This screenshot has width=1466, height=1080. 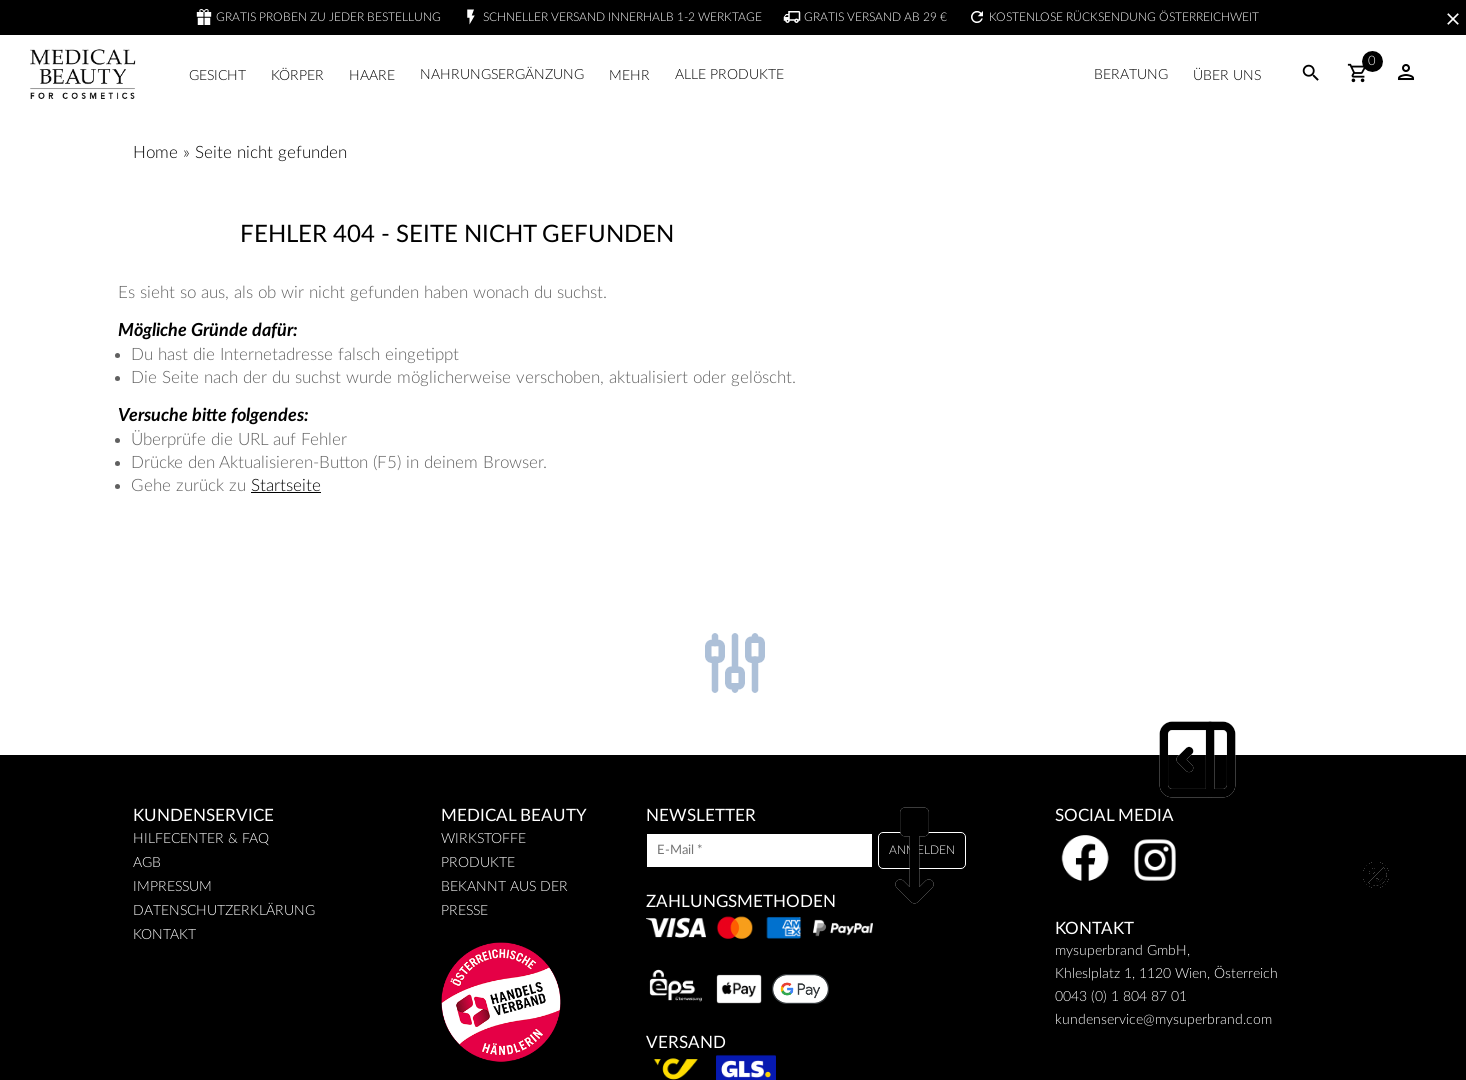 What do you see at coordinates (914, 855) in the screenshot?
I see `download or save content` at bounding box center [914, 855].